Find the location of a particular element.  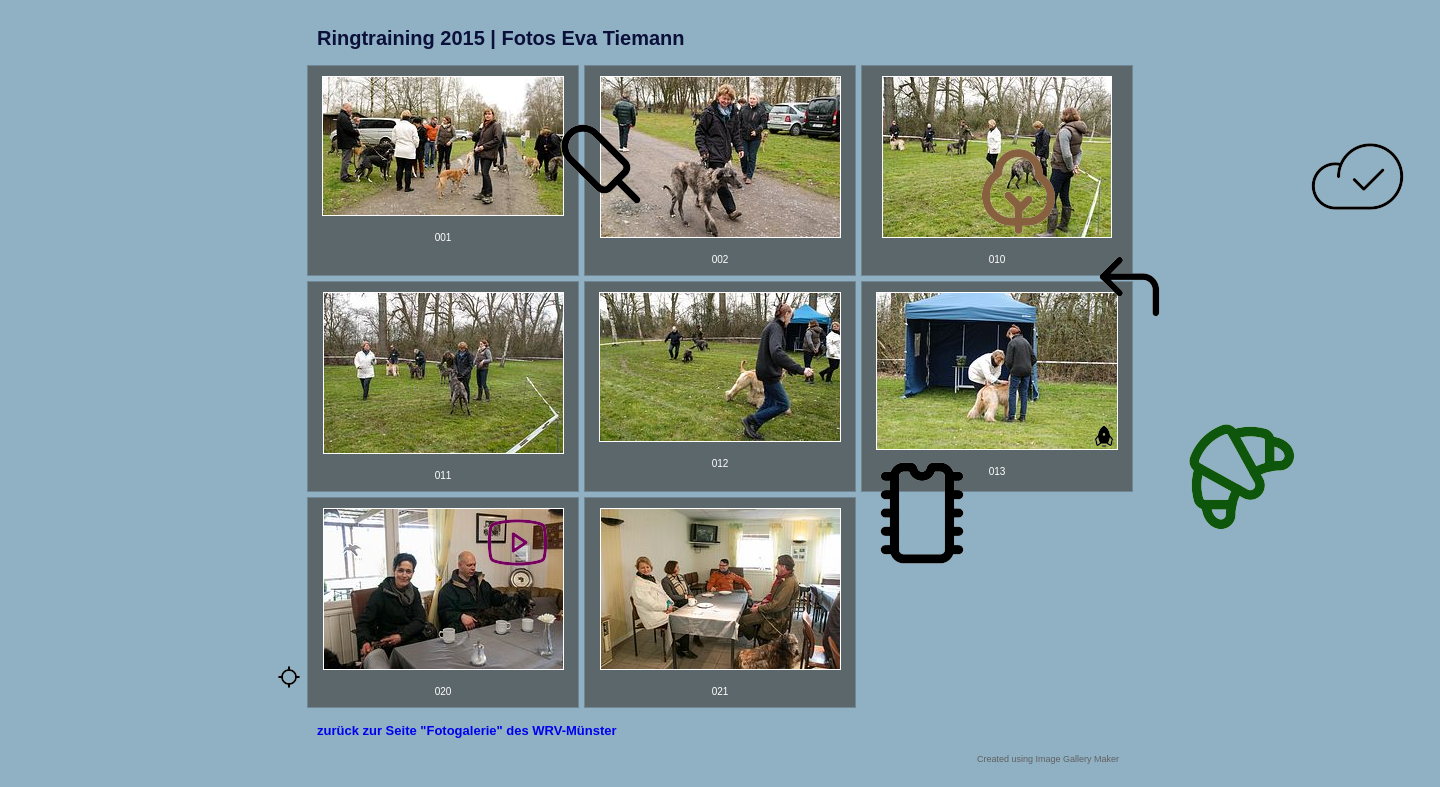

indicates garden or landscaping section is located at coordinates (1018, 189).